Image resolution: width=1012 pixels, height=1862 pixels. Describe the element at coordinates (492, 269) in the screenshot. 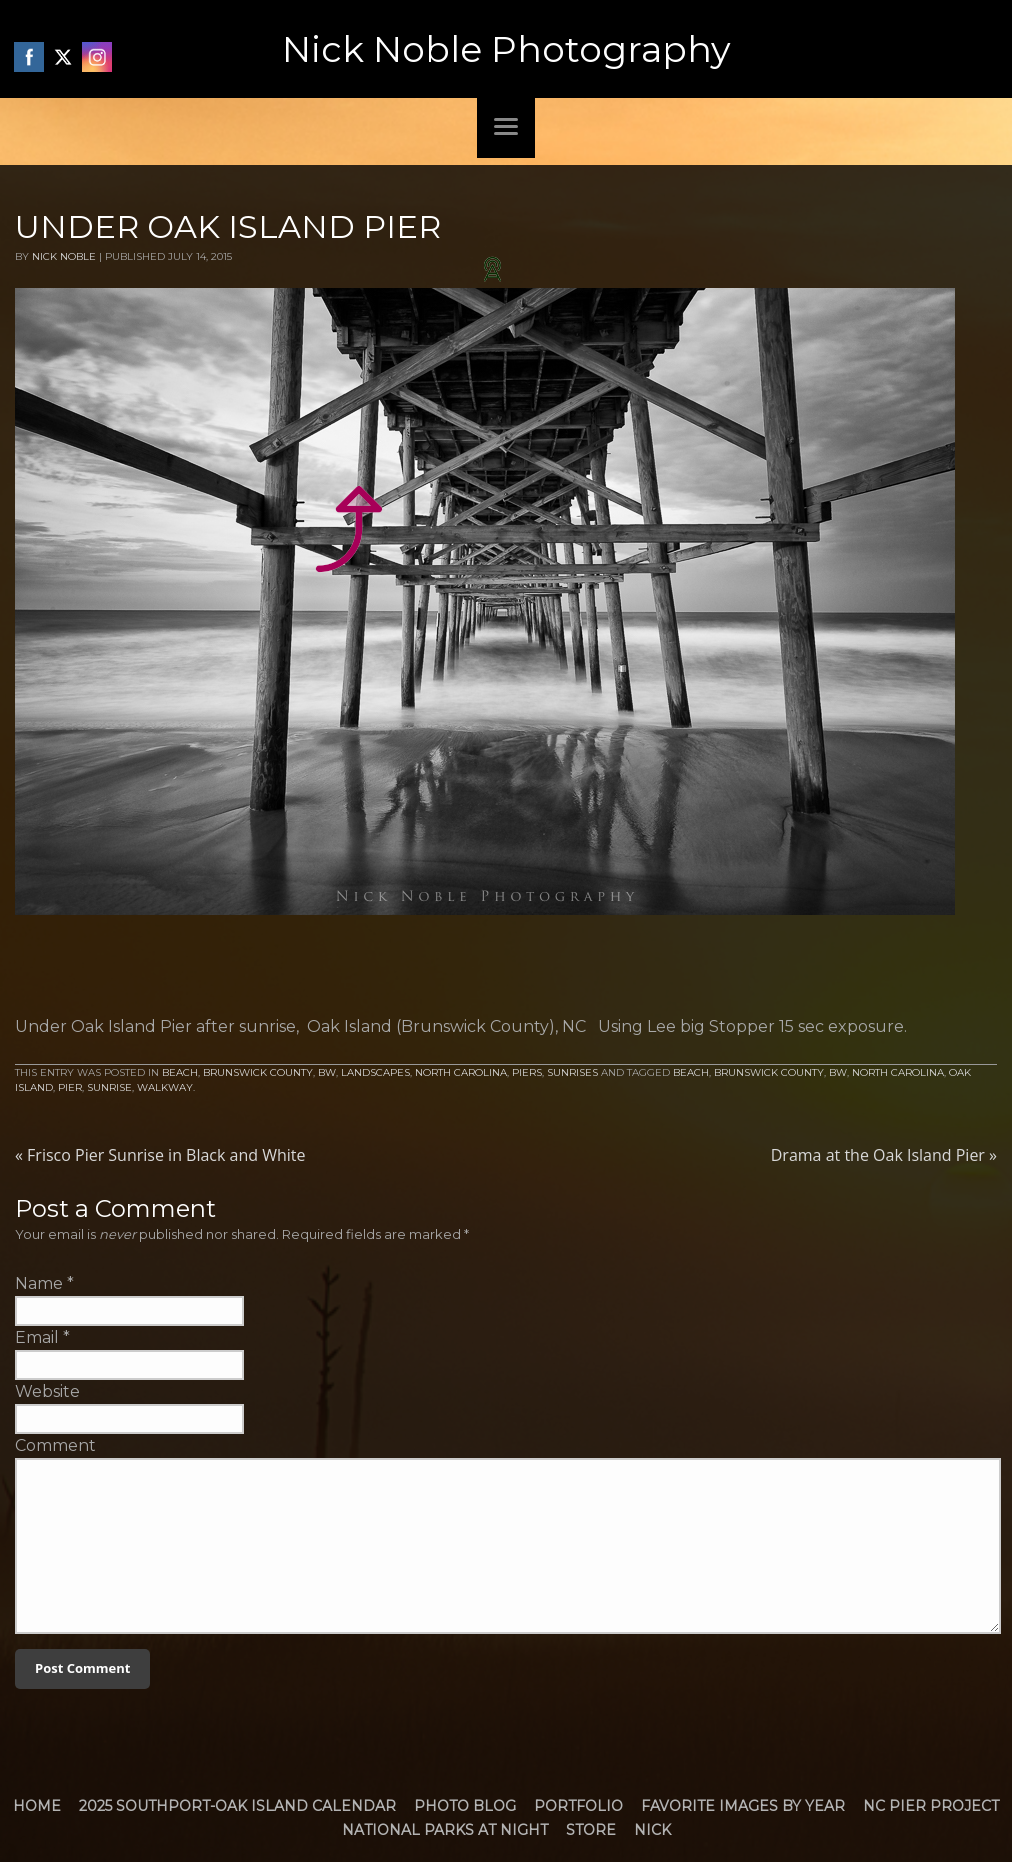

I see `indicates cellular network signal or connectivity` at that location.